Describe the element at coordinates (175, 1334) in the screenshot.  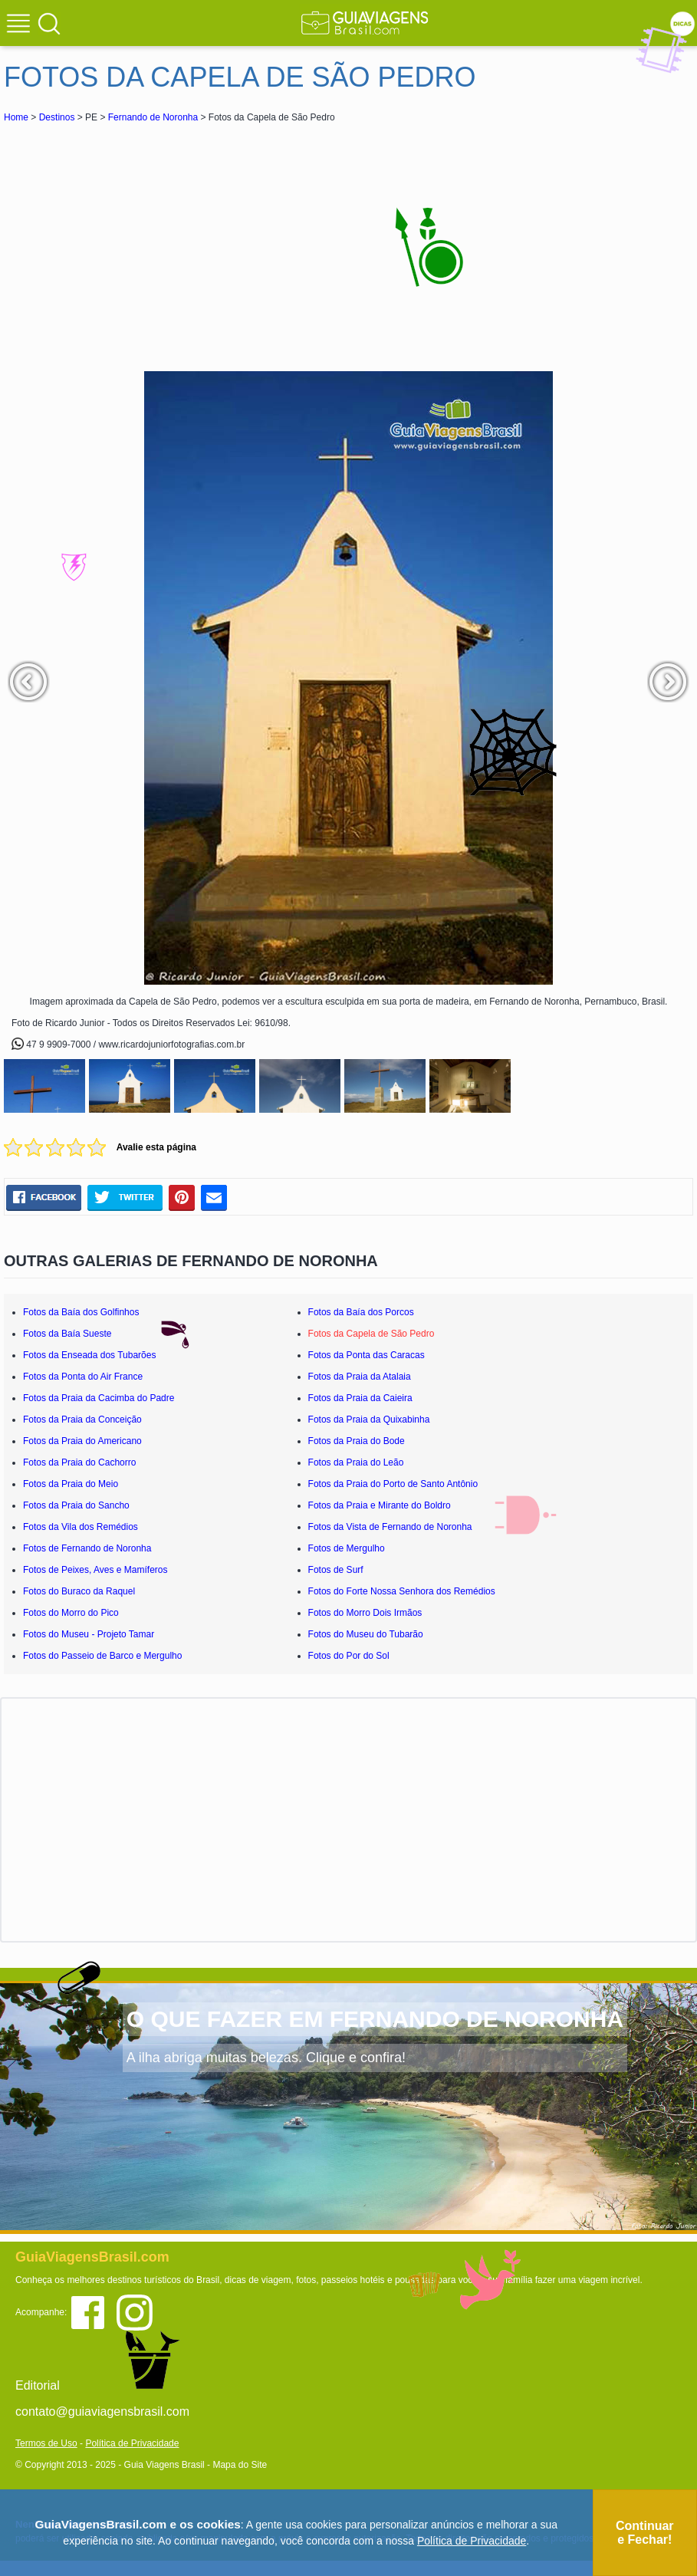
I see `indicates moisture or humidity level` at that location.